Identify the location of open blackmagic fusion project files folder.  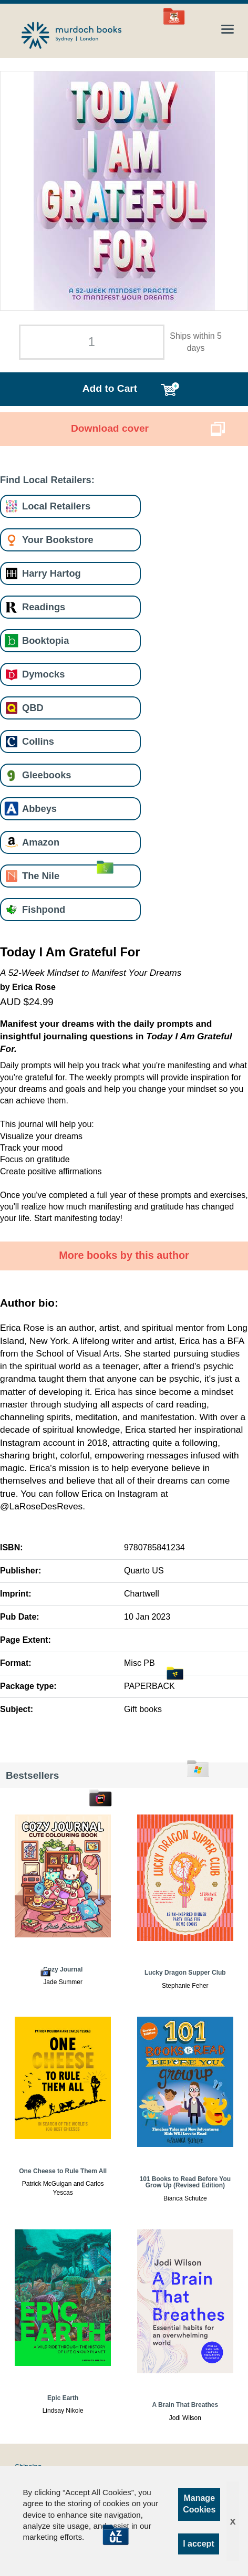
(175, 1674).